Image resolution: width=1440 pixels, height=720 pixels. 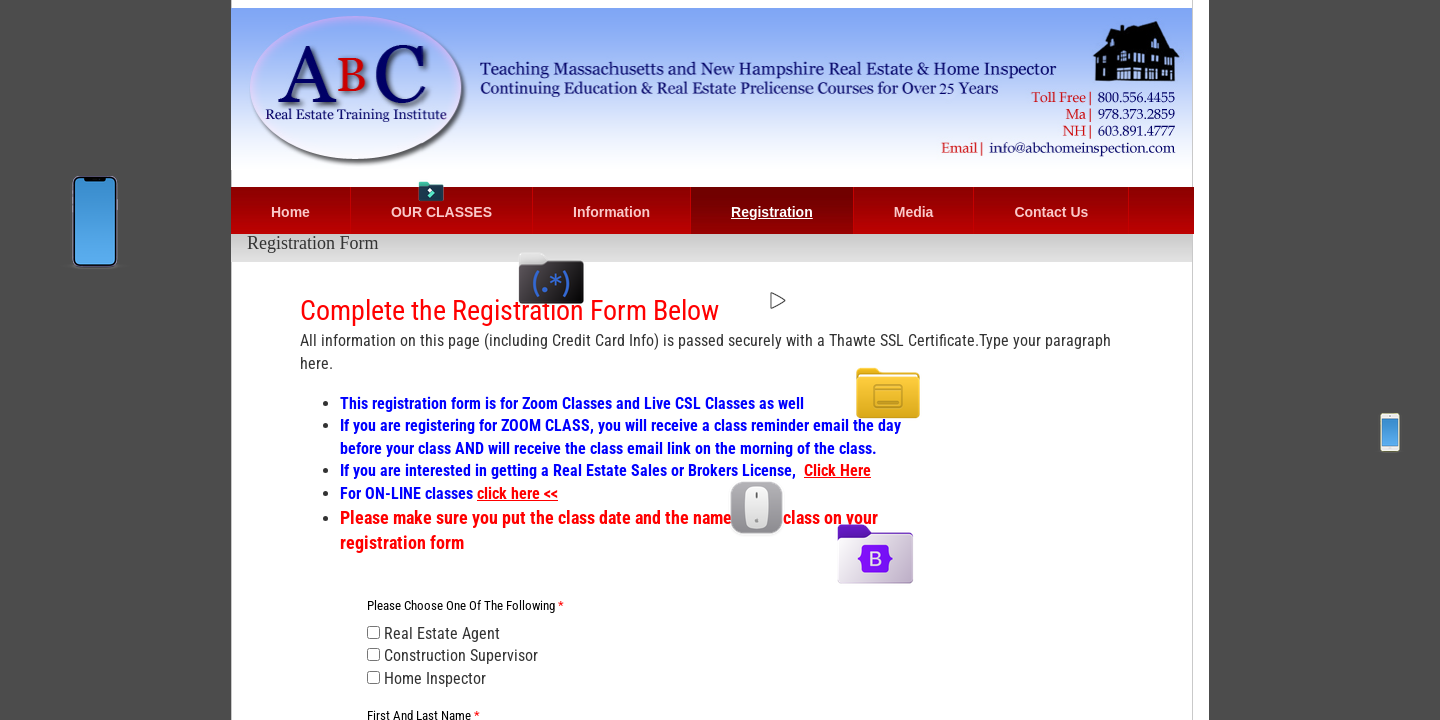 I want to click on indicates a connected iPhone device, so click(x=95, y=223).